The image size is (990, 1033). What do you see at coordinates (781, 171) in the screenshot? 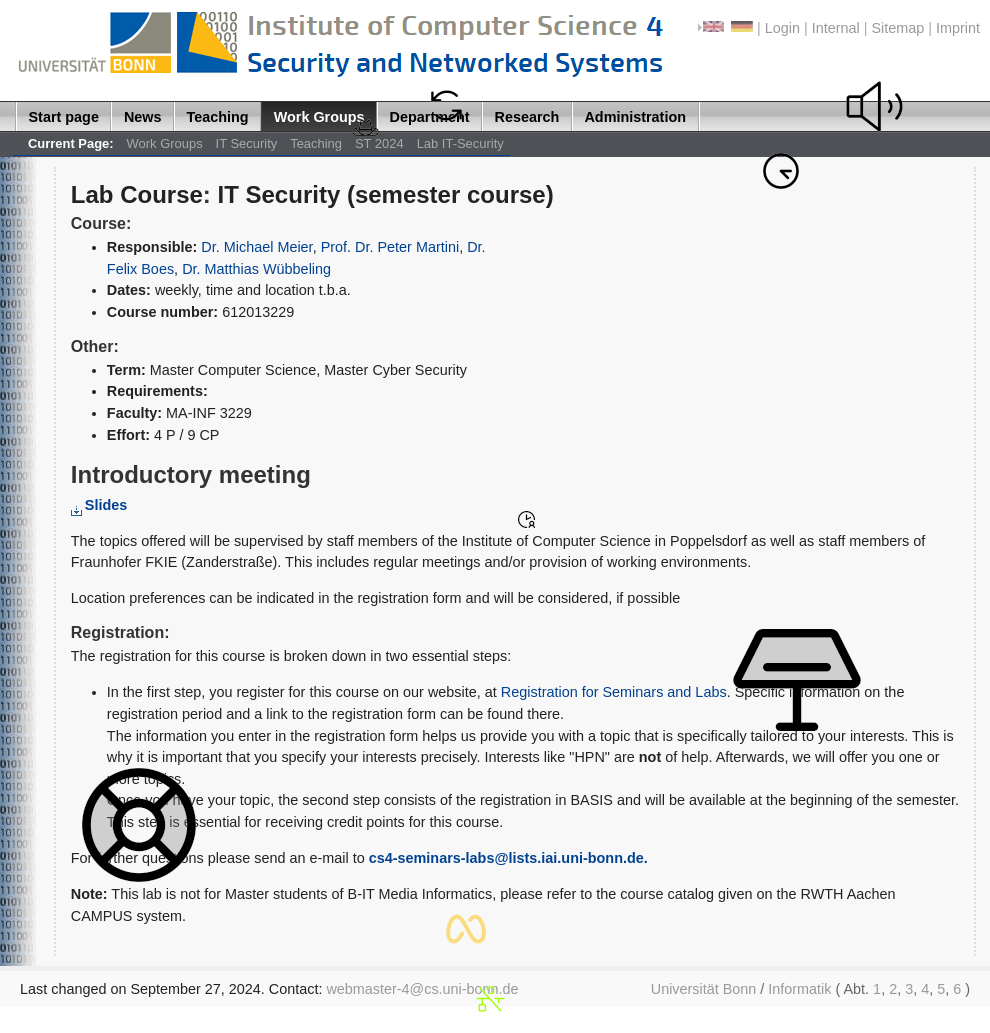
I see `indicates afternoon time or PM hours` at bounding box center [781, 171].